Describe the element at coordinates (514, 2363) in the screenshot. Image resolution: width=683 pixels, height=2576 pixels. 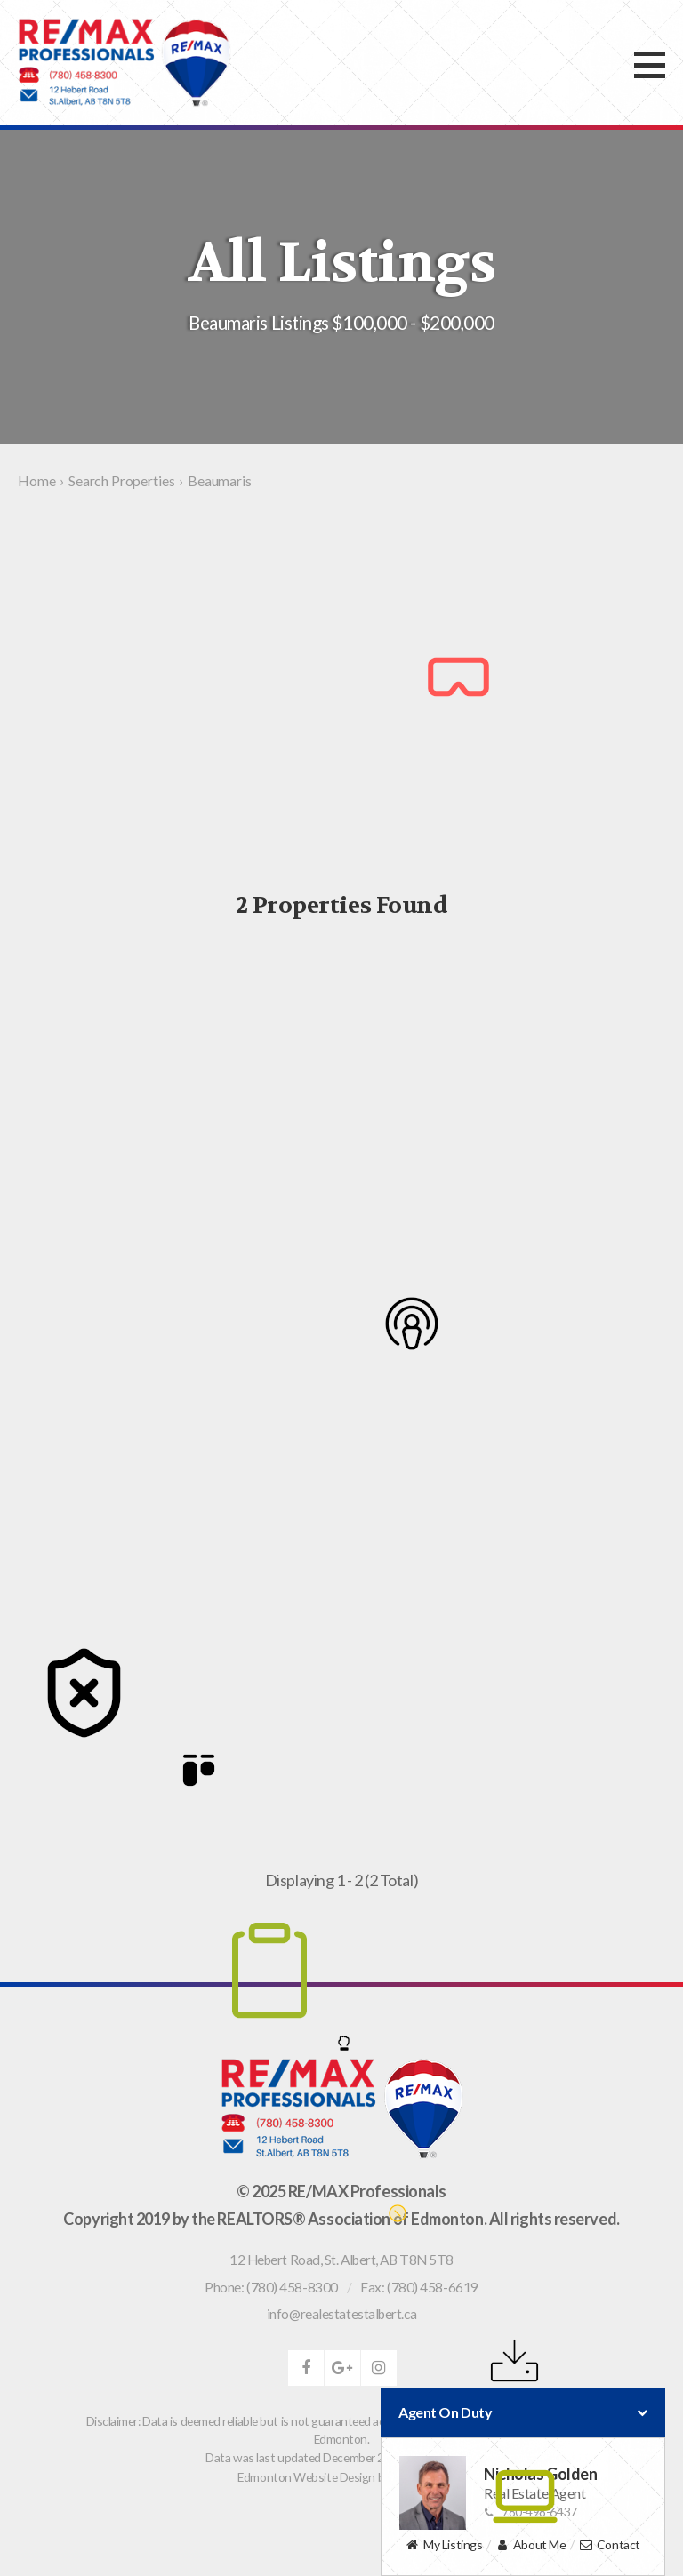
I see `download a file to your device` at that location.